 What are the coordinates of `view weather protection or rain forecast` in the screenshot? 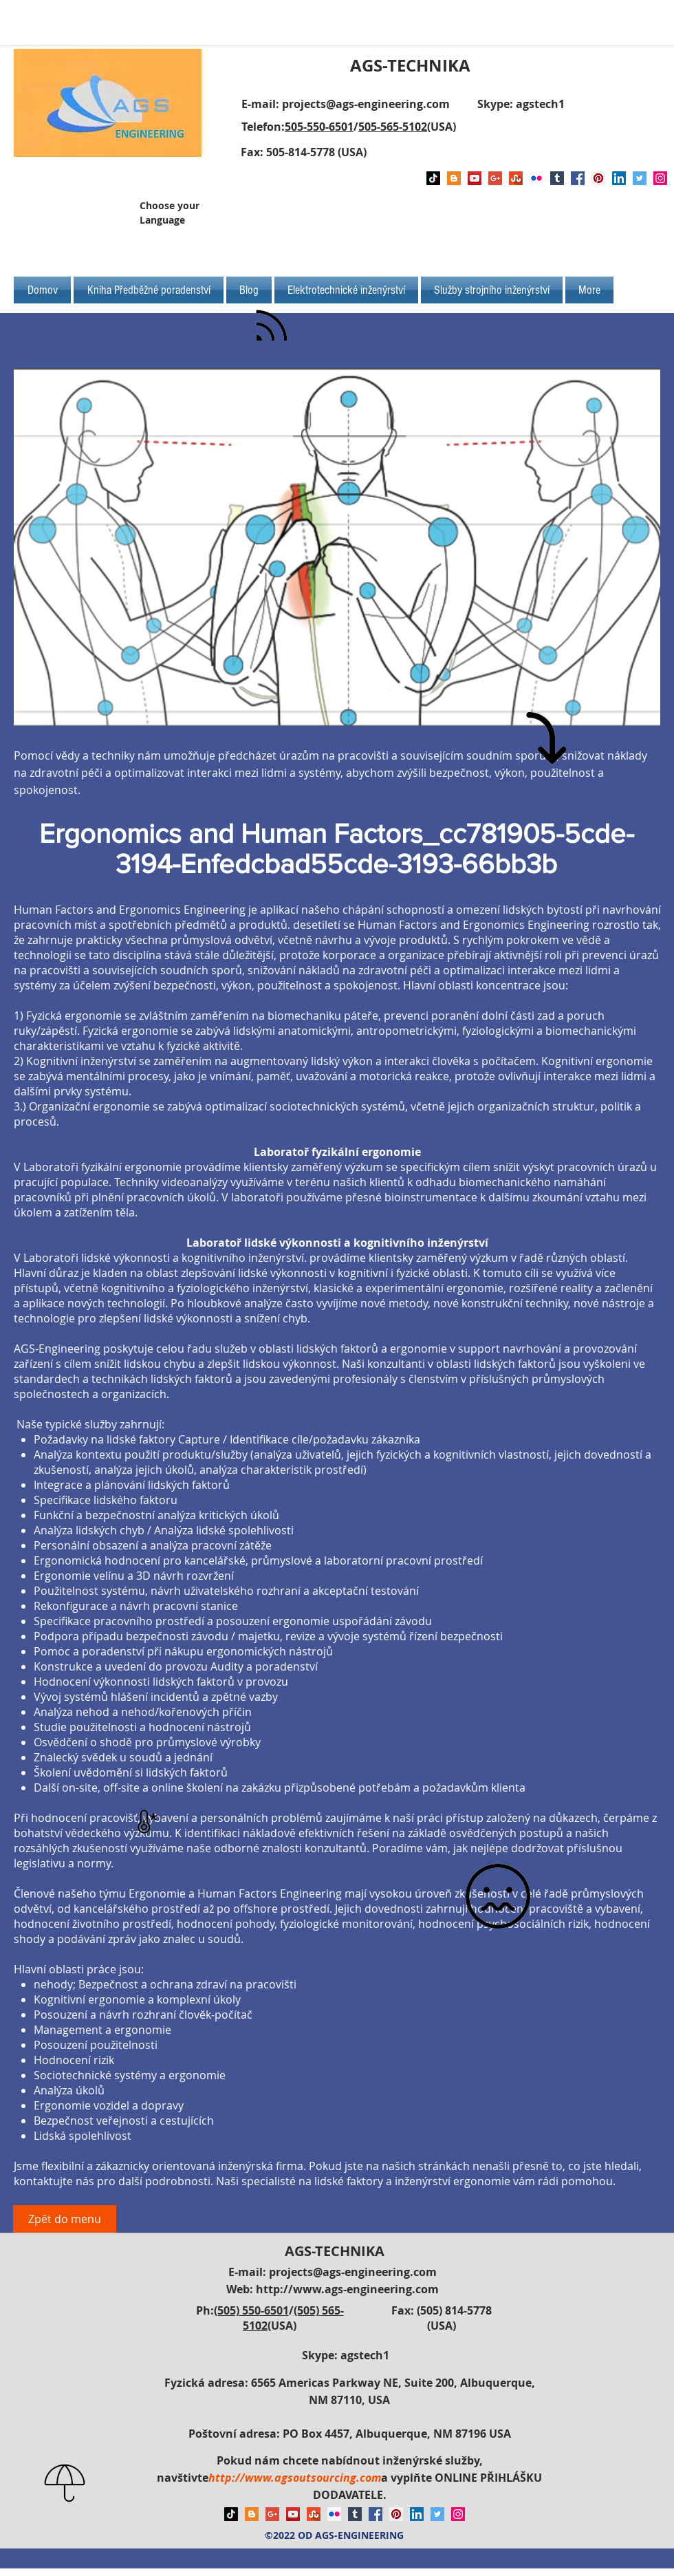 It's located at (65, 2483).